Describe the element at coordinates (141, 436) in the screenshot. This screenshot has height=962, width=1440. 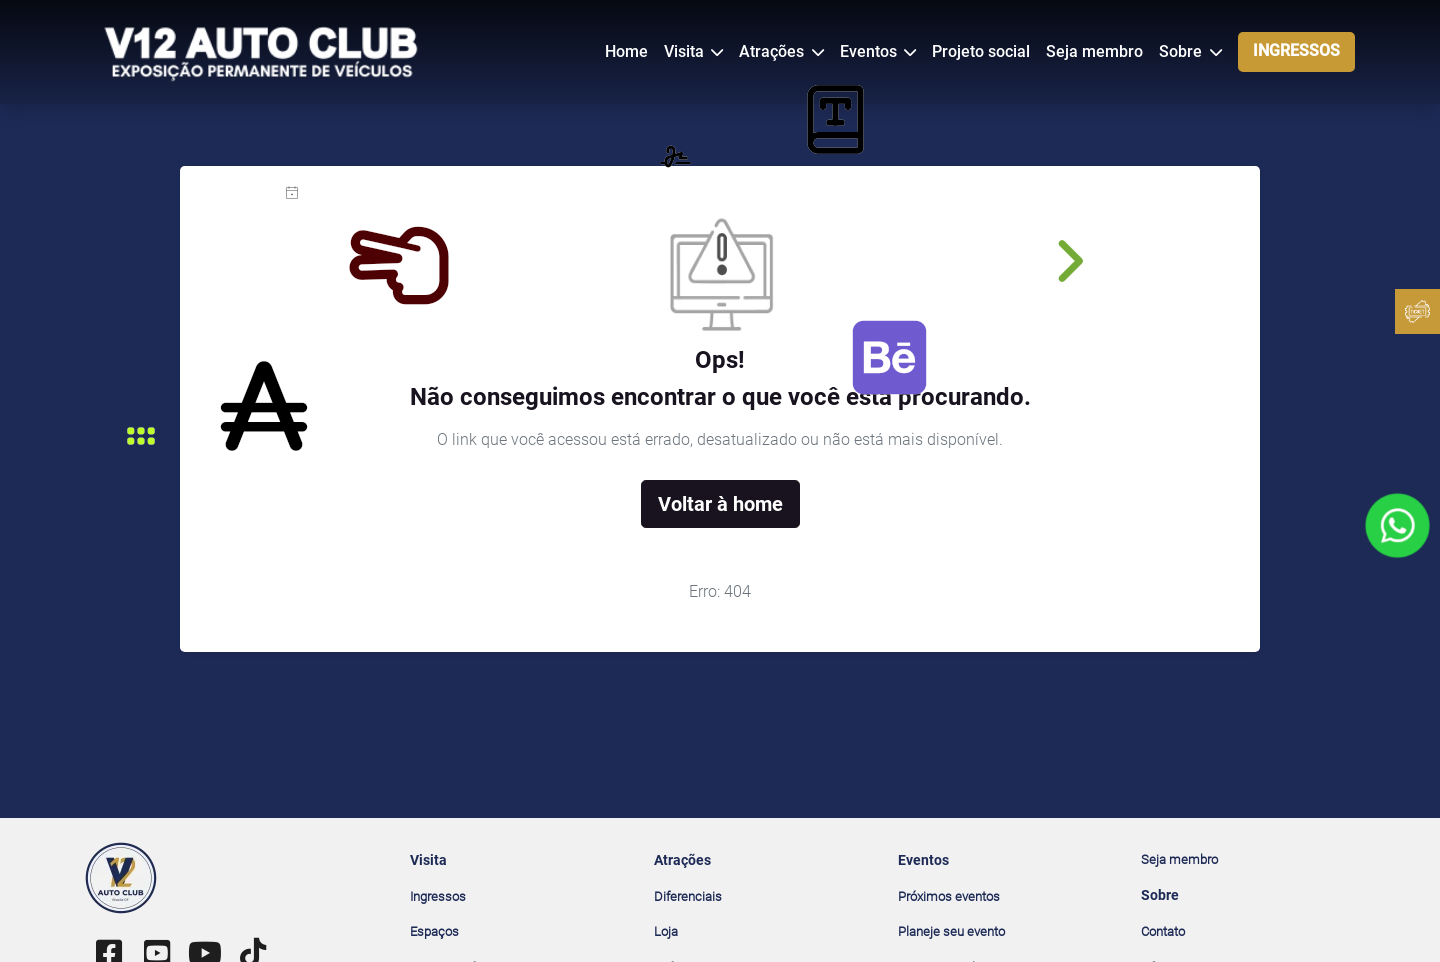
I see `drag to reorder or rearrange items` at that location.